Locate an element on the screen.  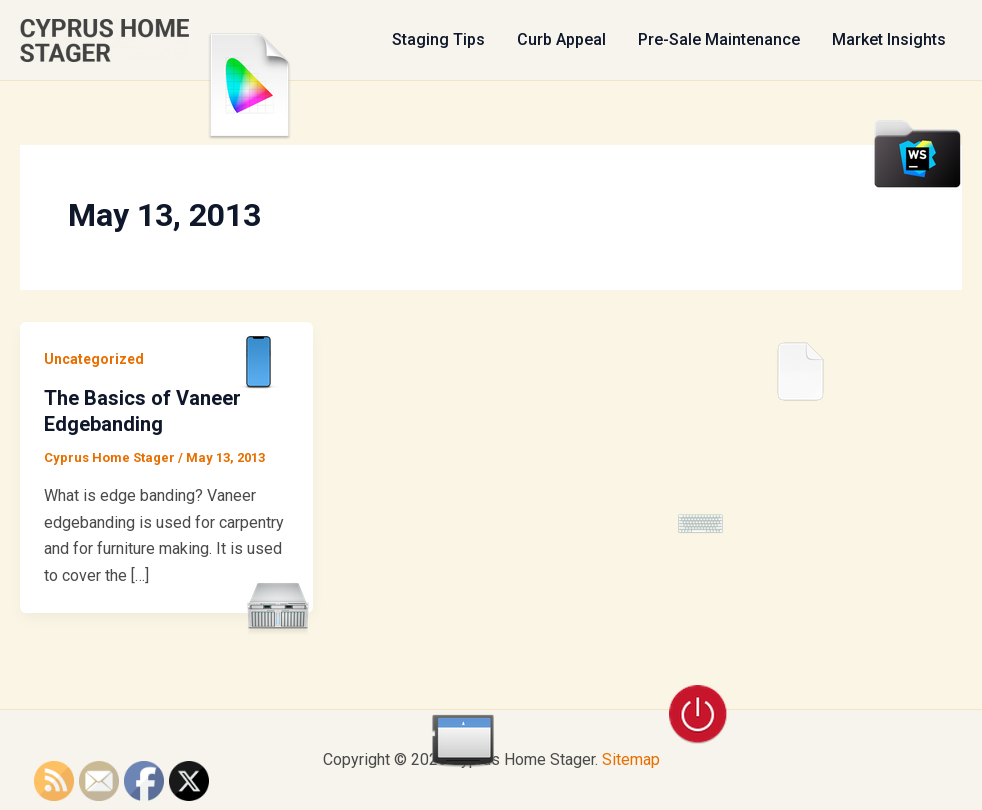
indicates an xserve or rack server in network settings is located at coordinates (278, 604).